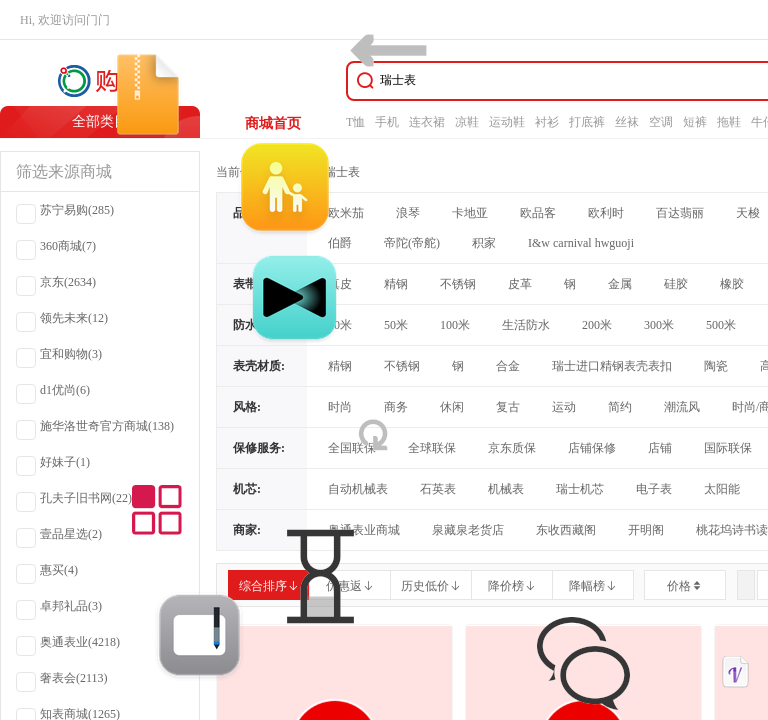  What do you see at coordinates (735, 671) in the screenshot?
I see `vala source code file` at bounding box center [735, 671].